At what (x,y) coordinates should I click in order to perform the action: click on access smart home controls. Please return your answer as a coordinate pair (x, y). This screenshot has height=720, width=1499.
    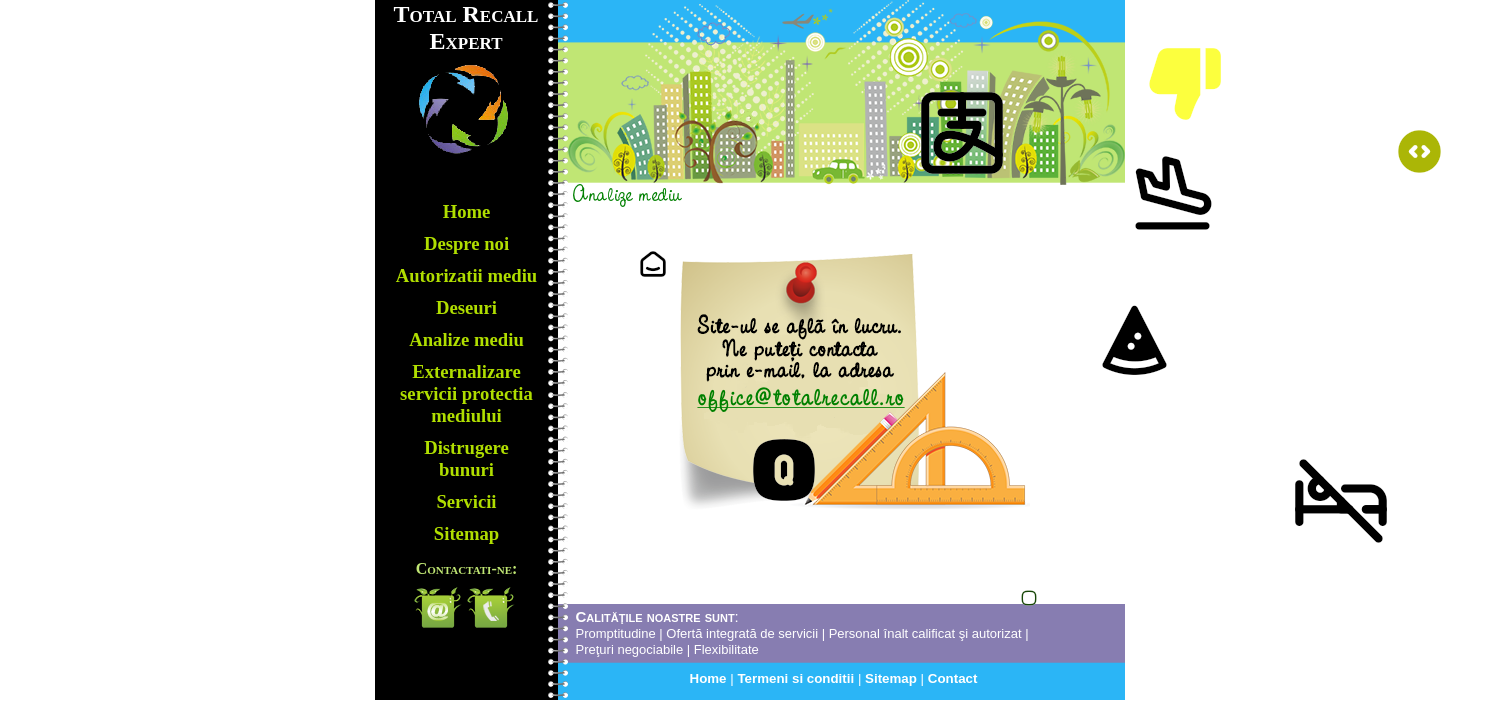
    Looking at the image, I should click on (653, 264).